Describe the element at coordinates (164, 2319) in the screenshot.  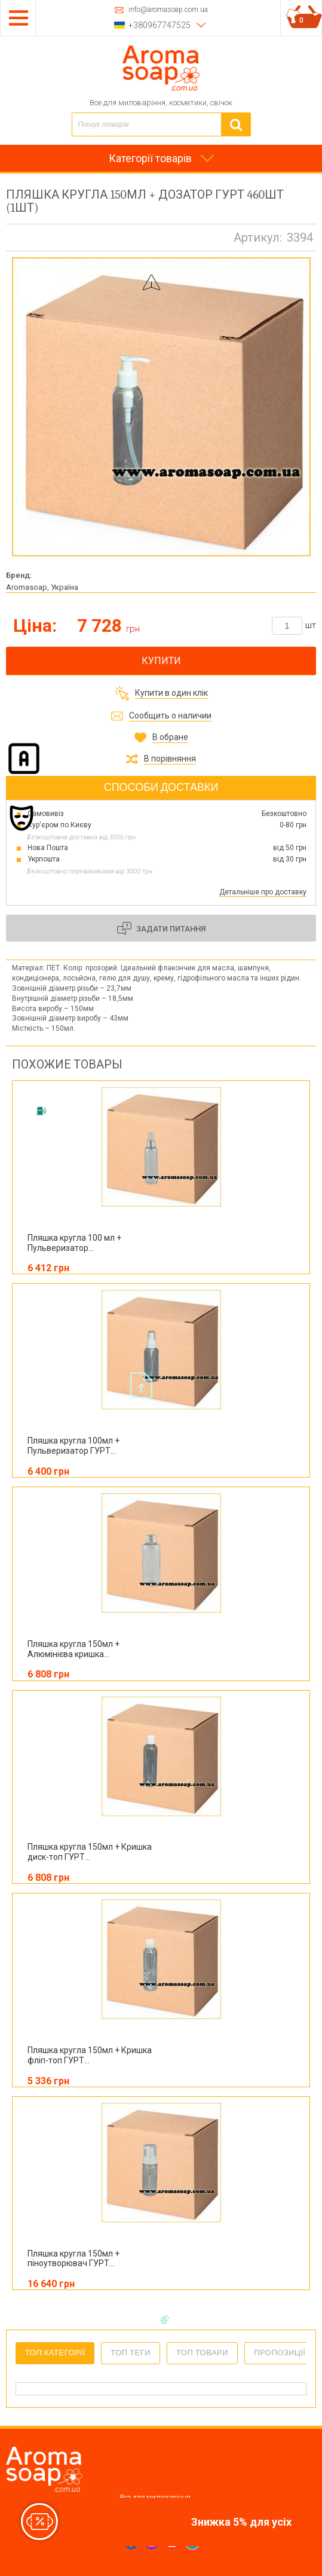
I see `access party or event mode` at that location.